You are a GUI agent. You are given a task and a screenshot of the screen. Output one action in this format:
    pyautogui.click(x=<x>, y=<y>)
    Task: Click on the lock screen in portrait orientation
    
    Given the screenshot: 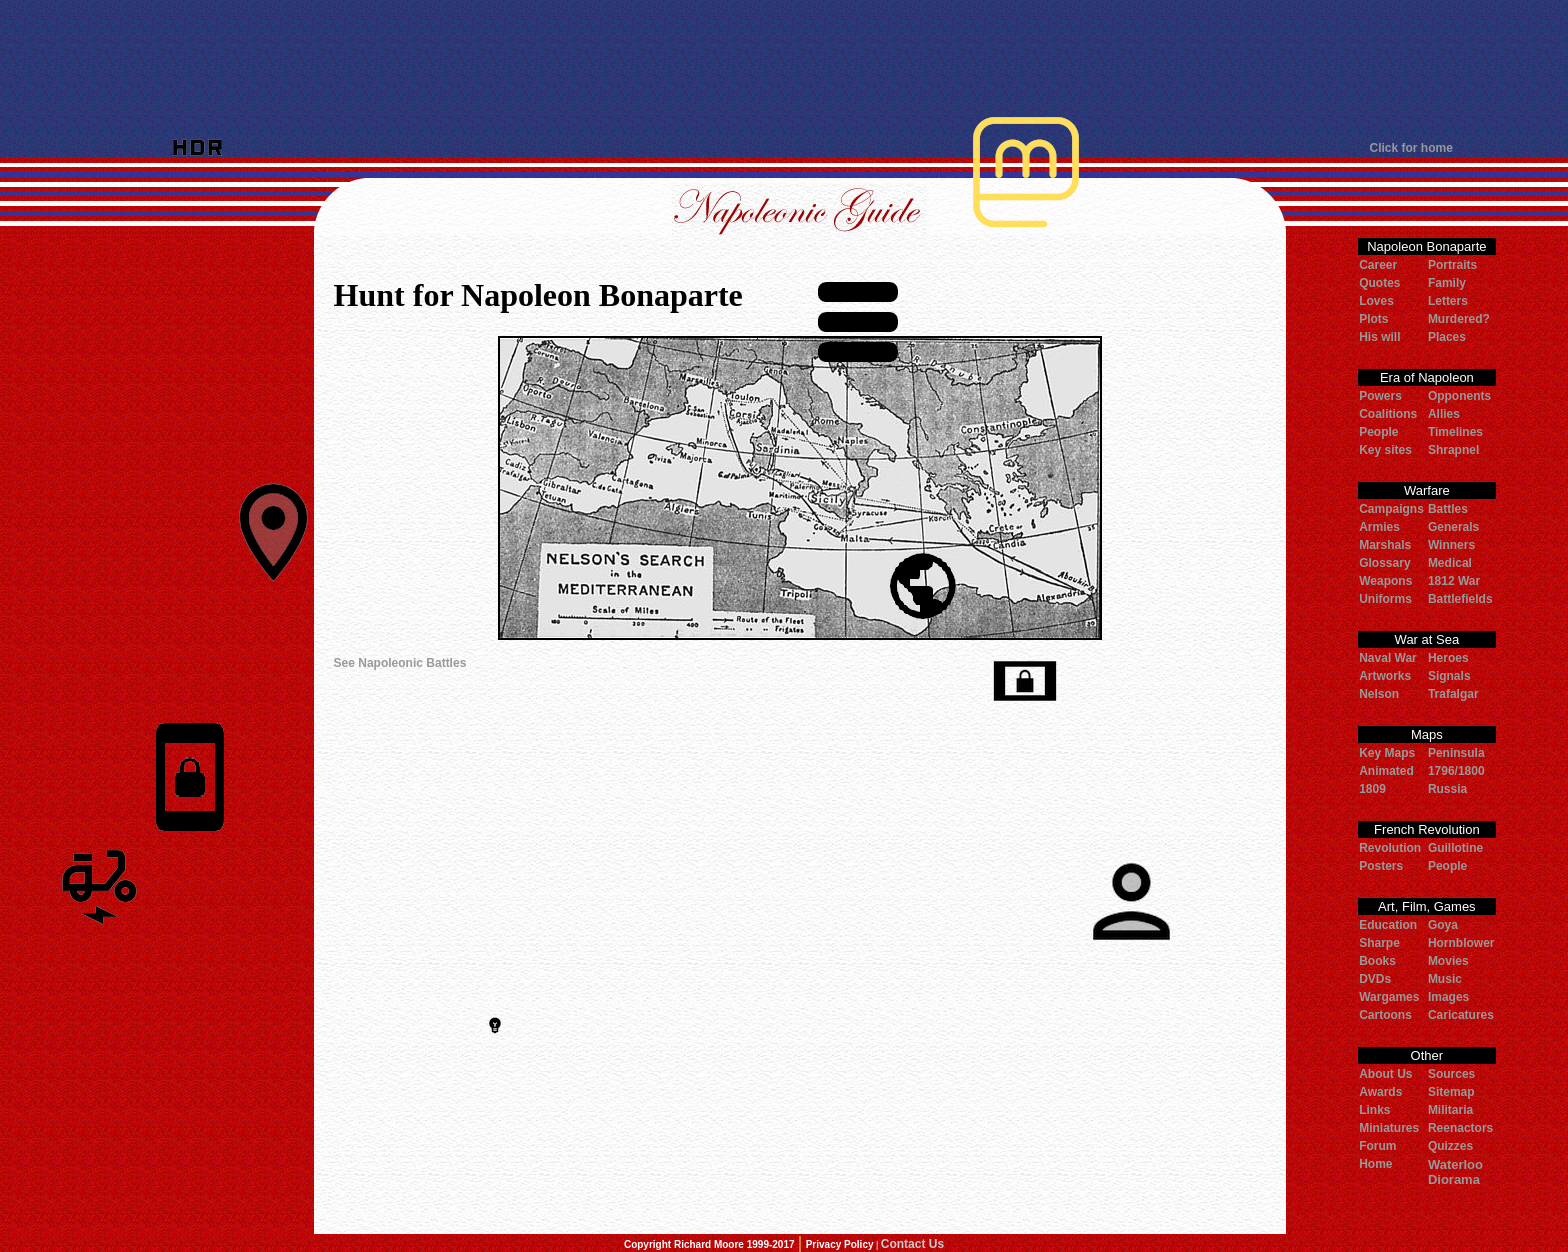 What is the action you would take?
    pyautogui.click(x=190, y=777)
    